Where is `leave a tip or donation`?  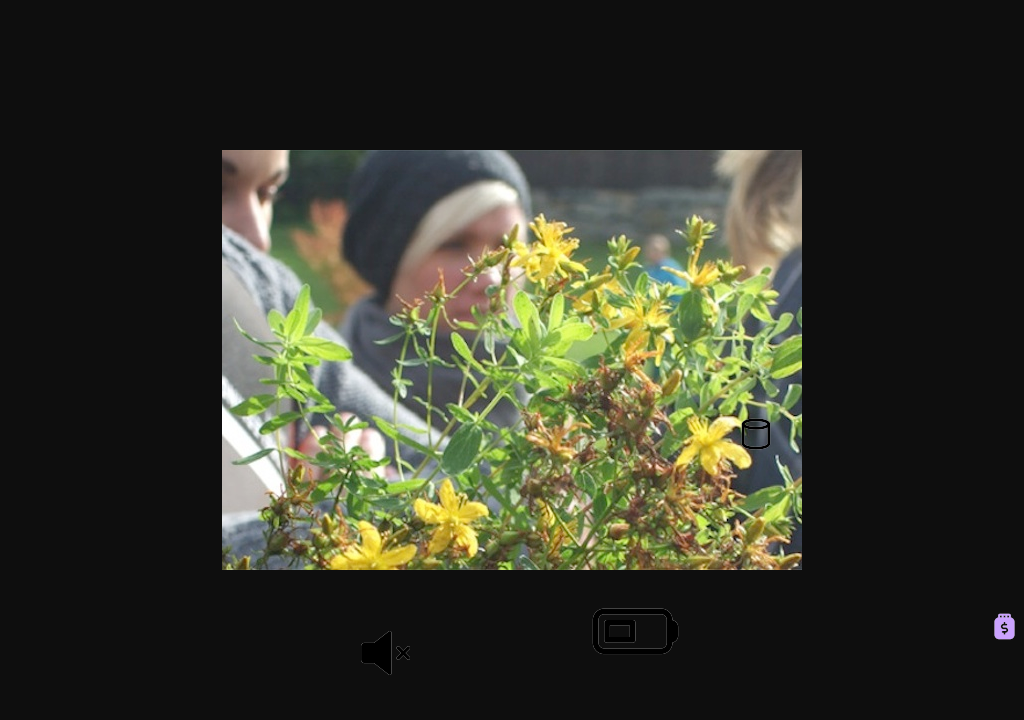
leave a tip or donation is located at coordinates (1004, 626).